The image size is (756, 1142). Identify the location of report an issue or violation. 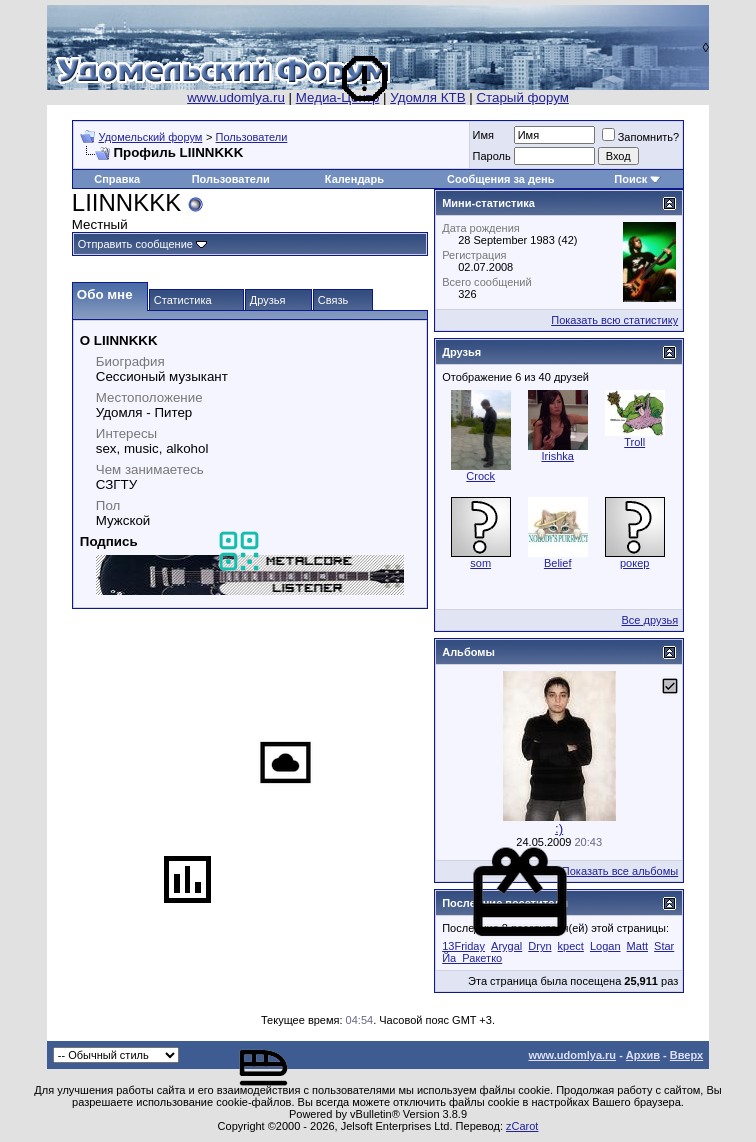
(364, 78).